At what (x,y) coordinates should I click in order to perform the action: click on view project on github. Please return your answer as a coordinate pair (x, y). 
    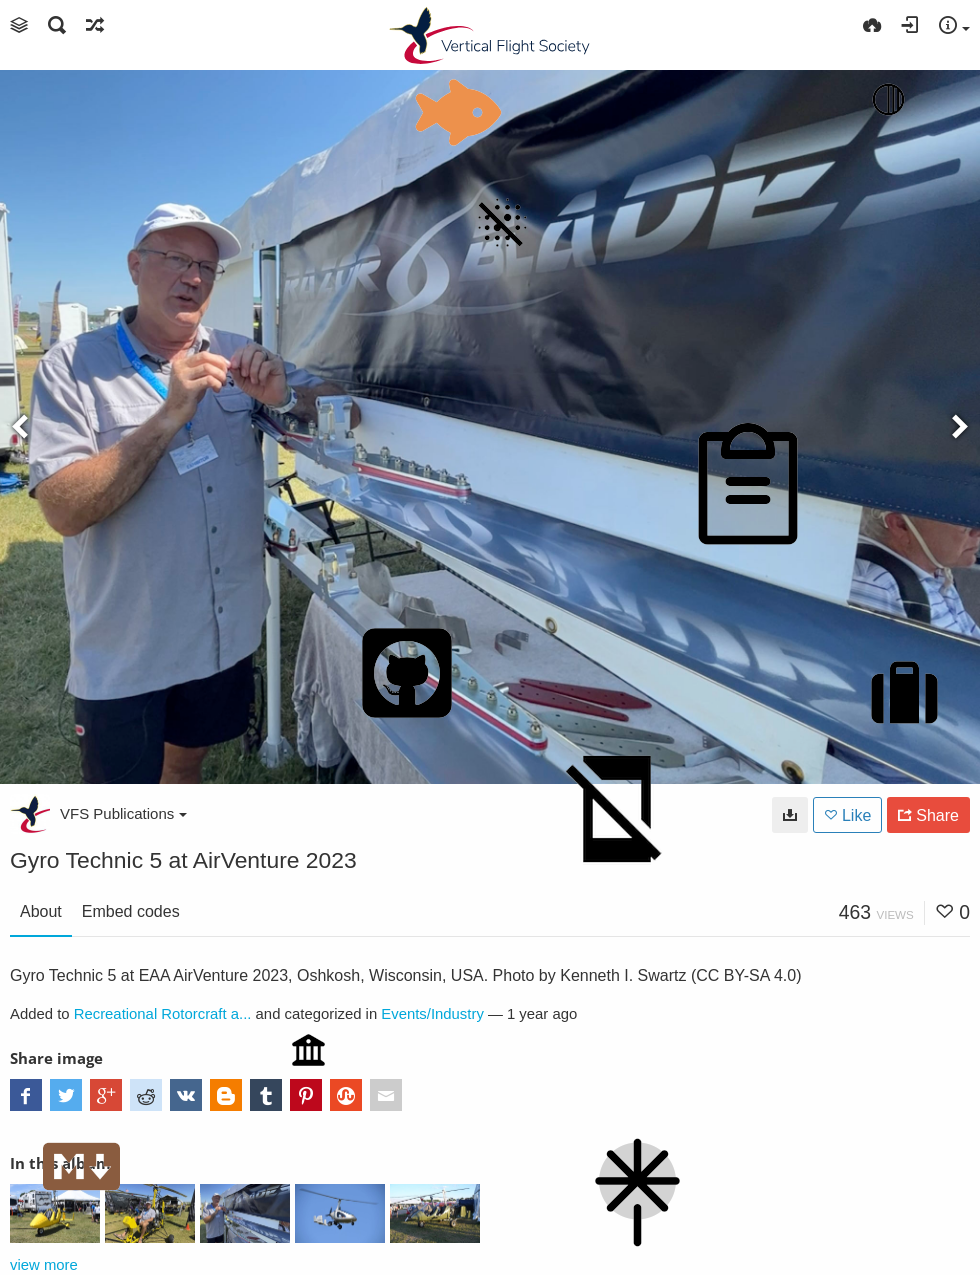
    Looking at the image, I should click on (407, 673).